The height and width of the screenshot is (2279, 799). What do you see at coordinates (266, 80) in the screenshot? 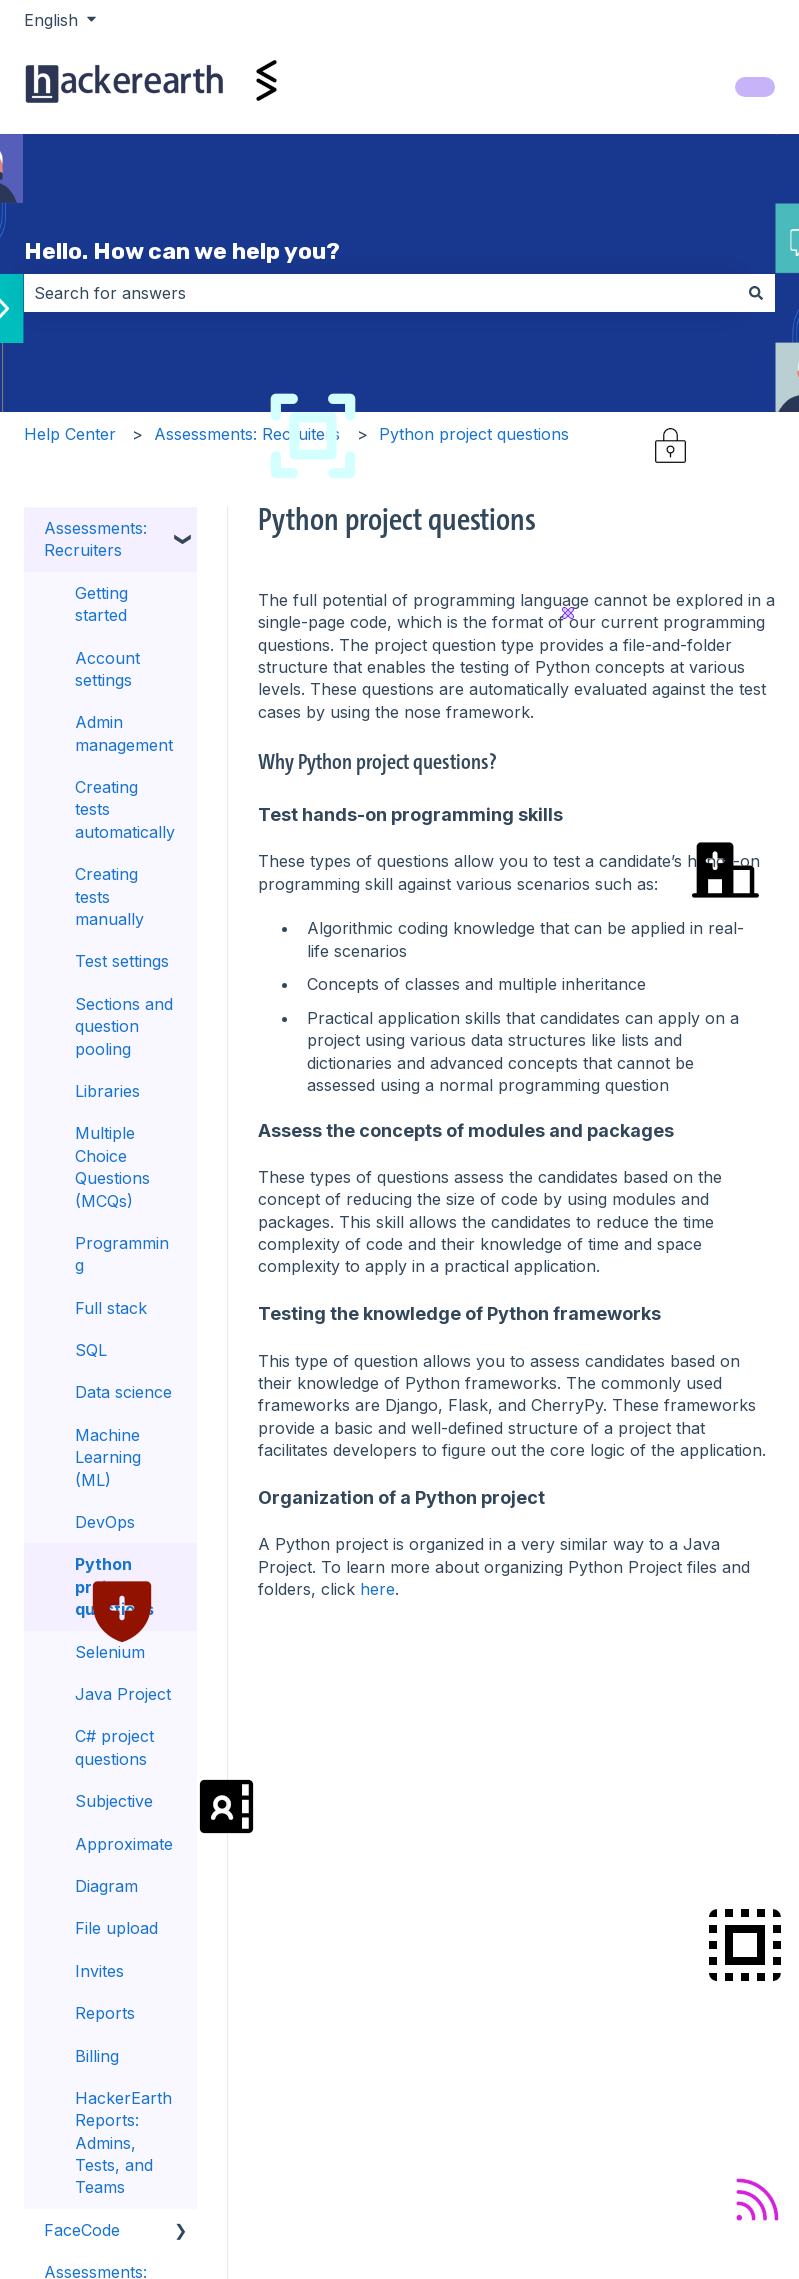
I see `open stocktwits social trading platform` at bounding box center [266, 80].